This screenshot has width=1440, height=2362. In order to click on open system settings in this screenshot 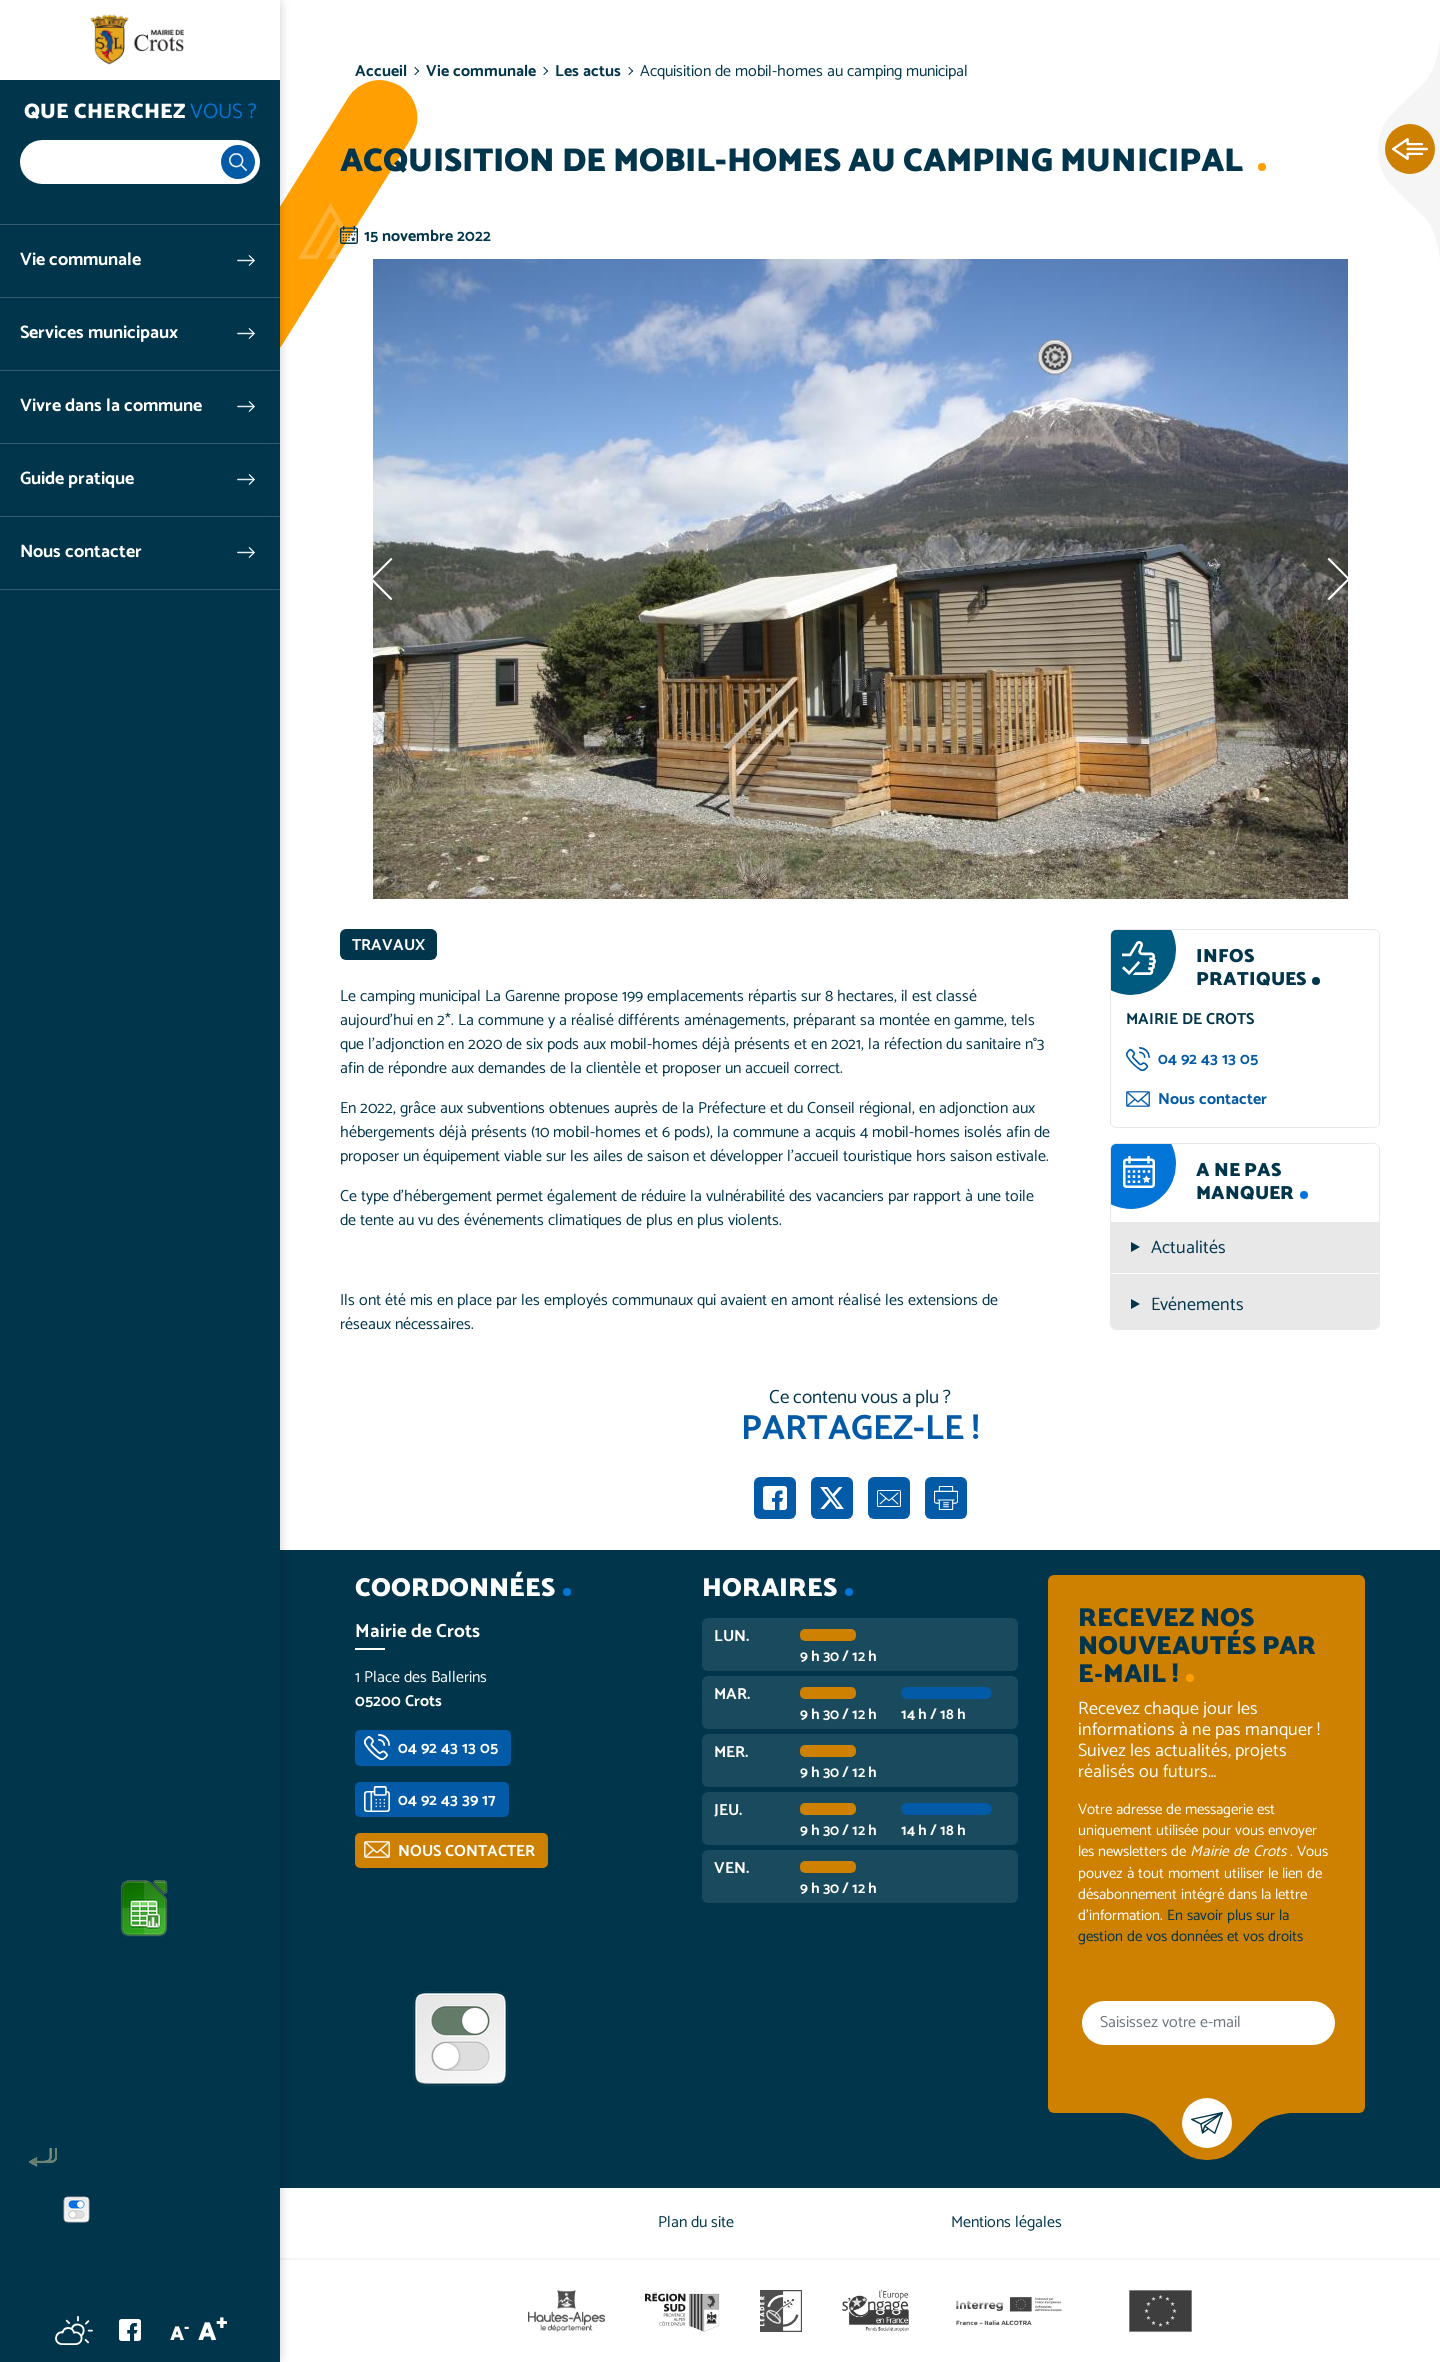, I will do `click(1055, 357)`.